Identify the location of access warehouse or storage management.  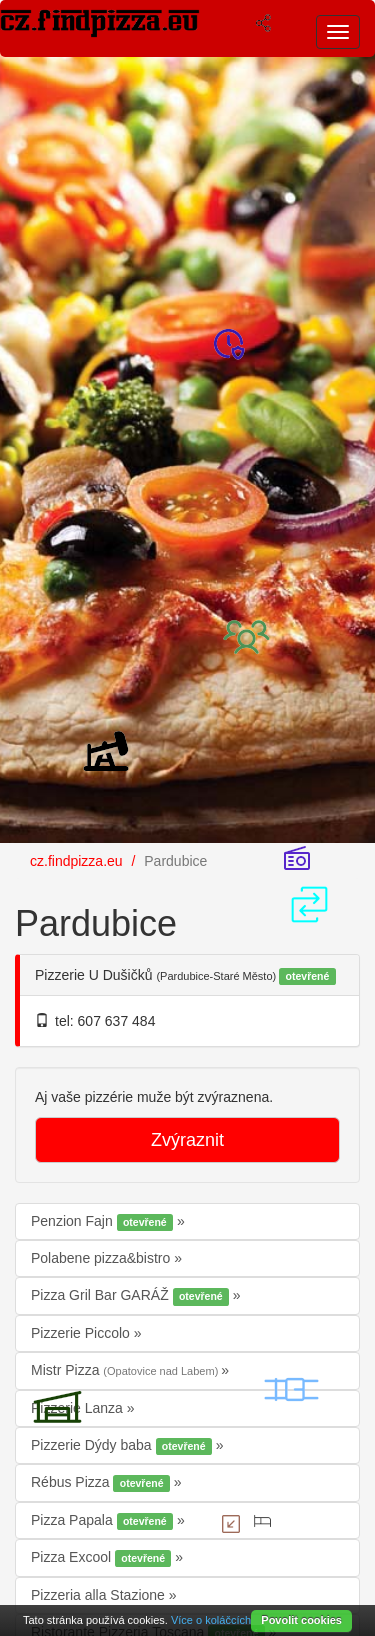
(57, 1408).